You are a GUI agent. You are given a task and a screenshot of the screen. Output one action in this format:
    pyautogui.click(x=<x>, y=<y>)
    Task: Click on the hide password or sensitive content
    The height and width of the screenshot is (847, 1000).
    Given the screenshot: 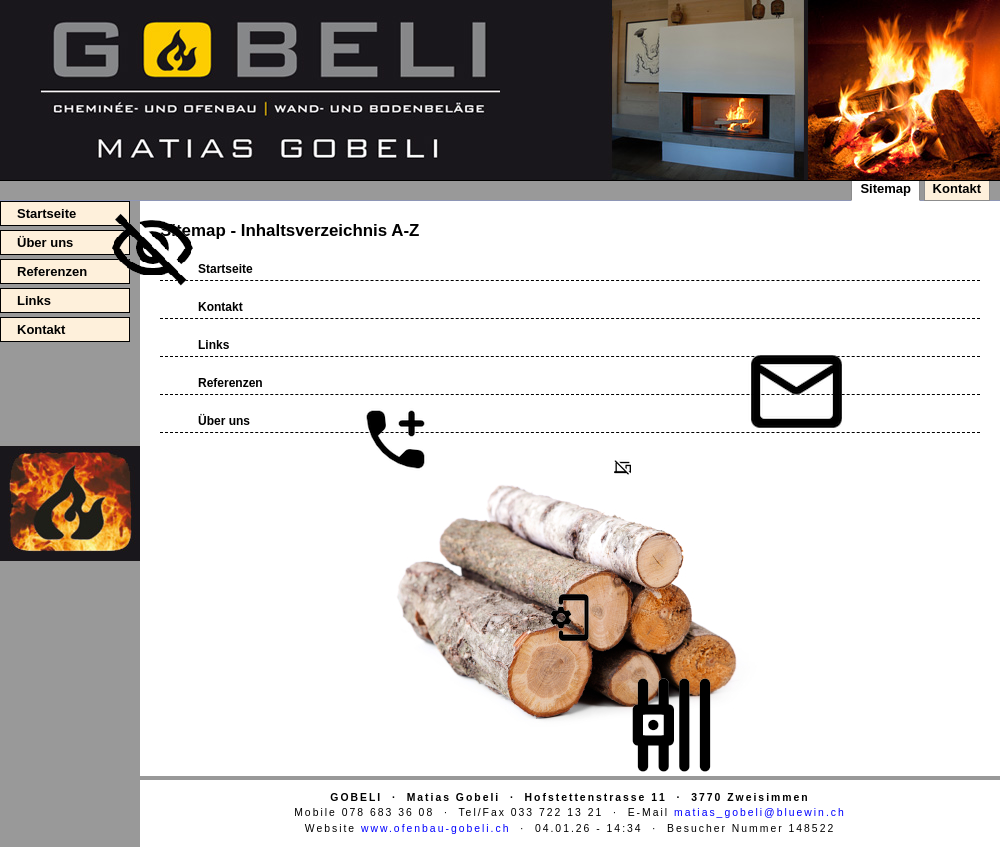 What is the action you would take?
    pyautogui.click(x=152, y=249)
    